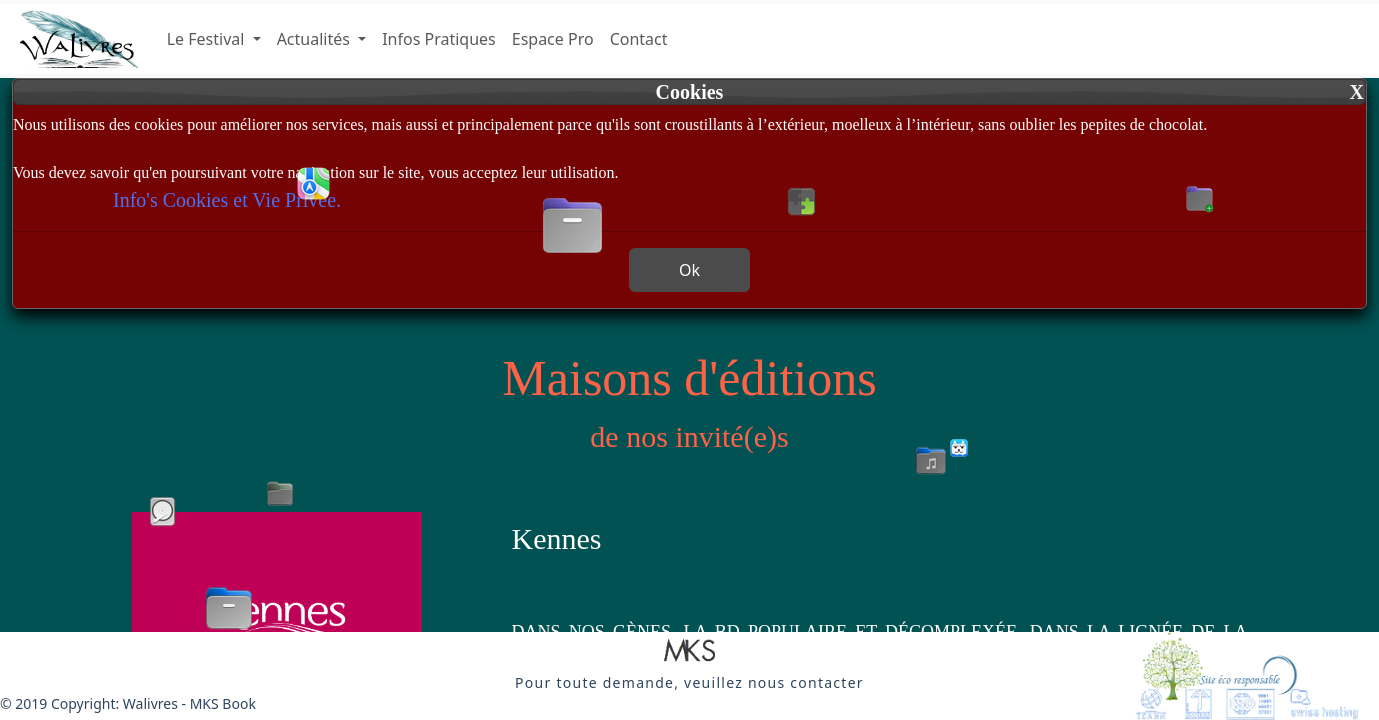 The width and height of the screenshot is (1379, 720). What do you see at coordinates (801, 201) in the screenshot?
I see `open extension manager app` at bounding box center [801, 201].